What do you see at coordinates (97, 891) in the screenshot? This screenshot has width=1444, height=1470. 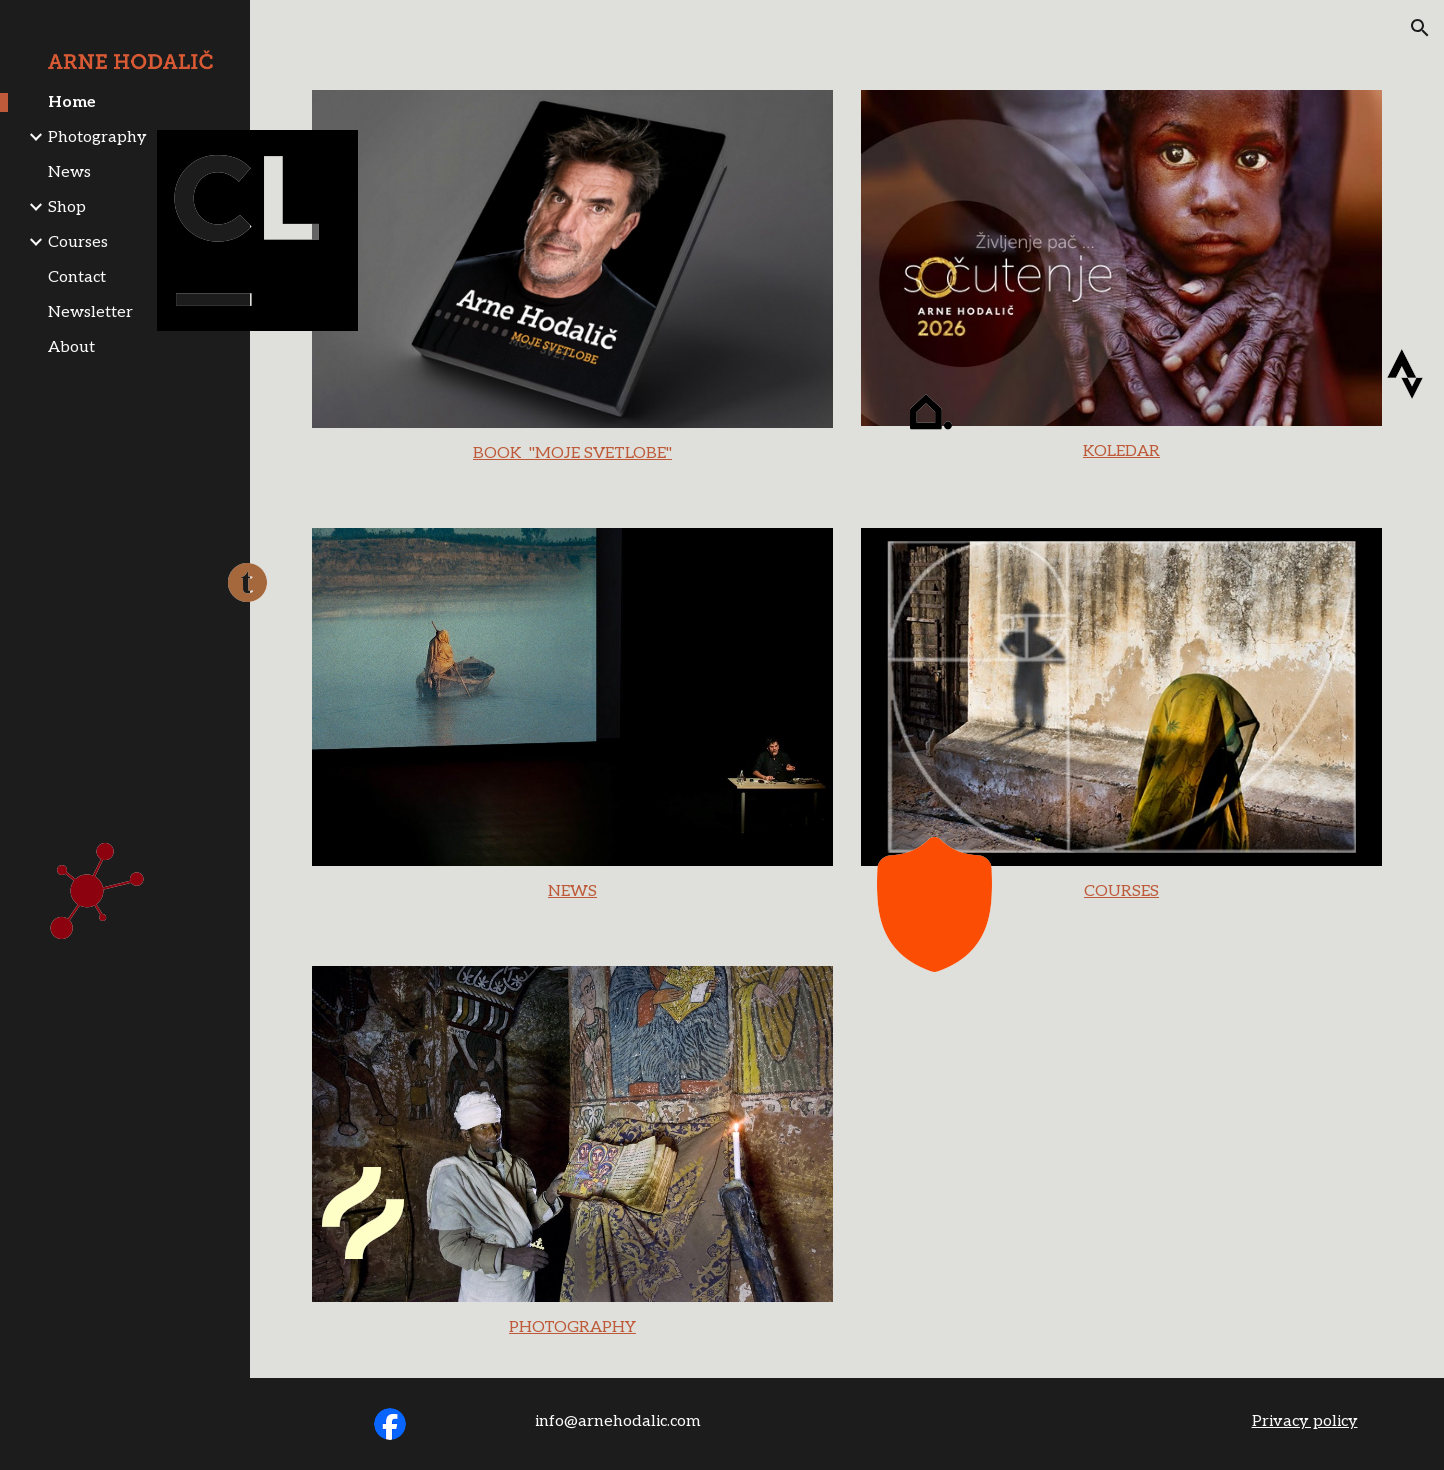 I see `open icinga monitoring dashboard` at bounding box center [97, 891].